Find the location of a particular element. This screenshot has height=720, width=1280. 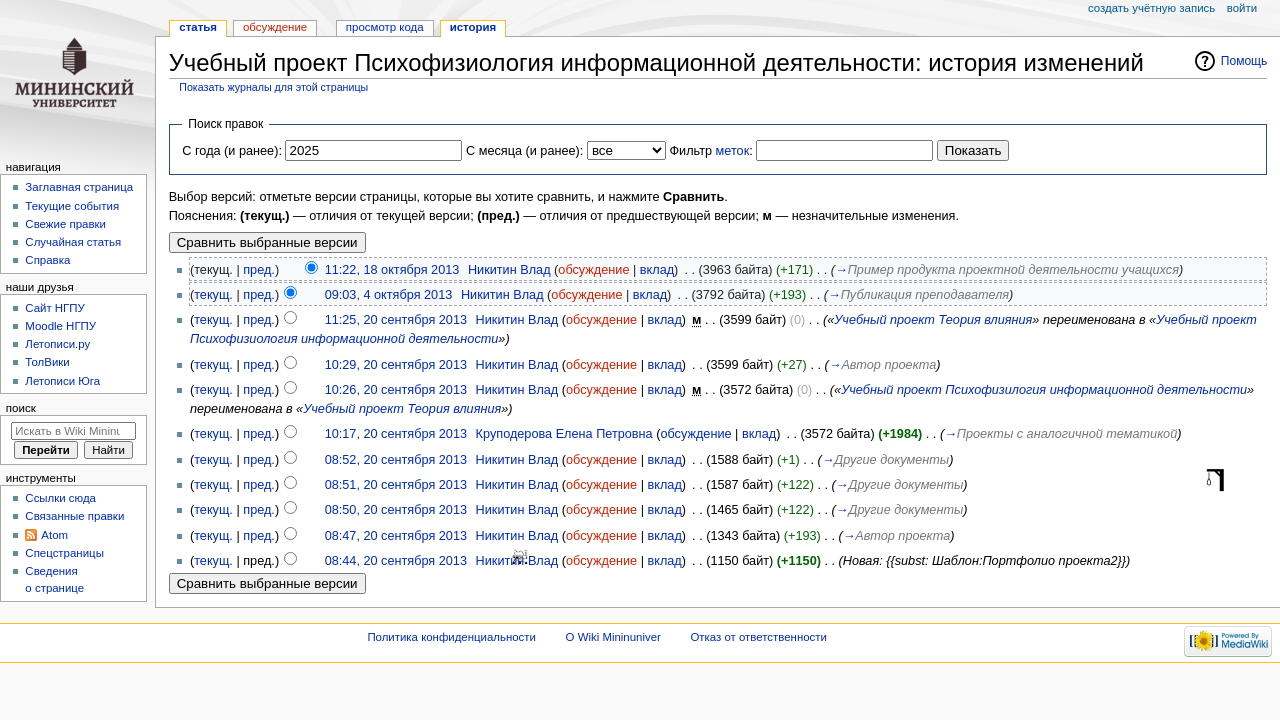

view mars rover mission details is located at coordinates (520, 557).